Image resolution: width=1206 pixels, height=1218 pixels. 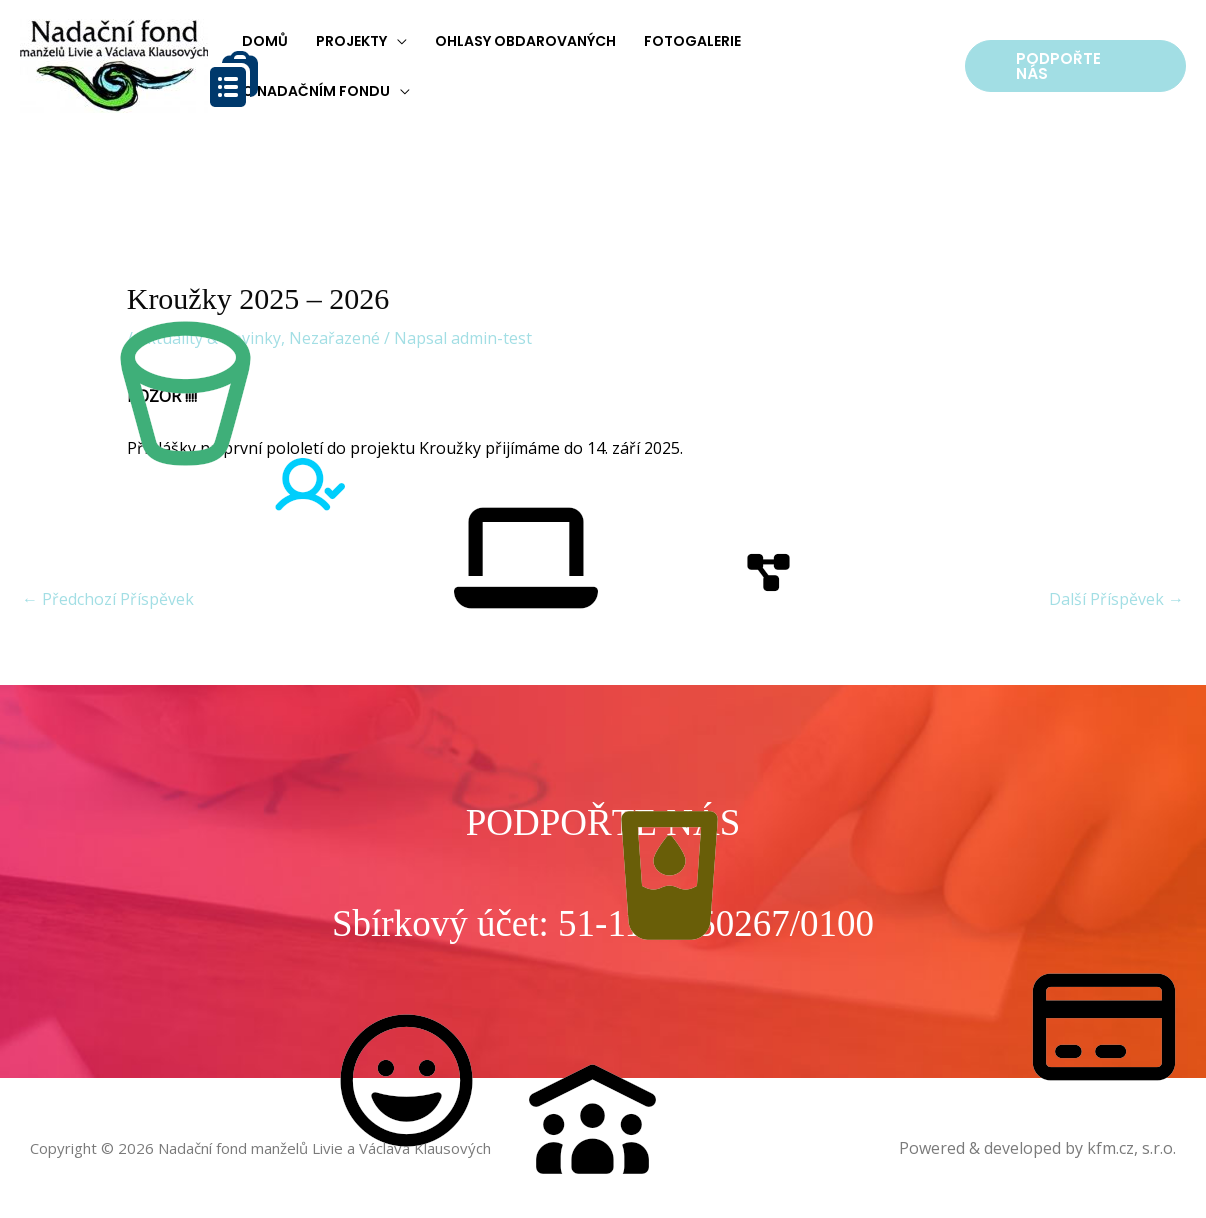 I want to click on view household or family members, so click(x=592, y=1124).